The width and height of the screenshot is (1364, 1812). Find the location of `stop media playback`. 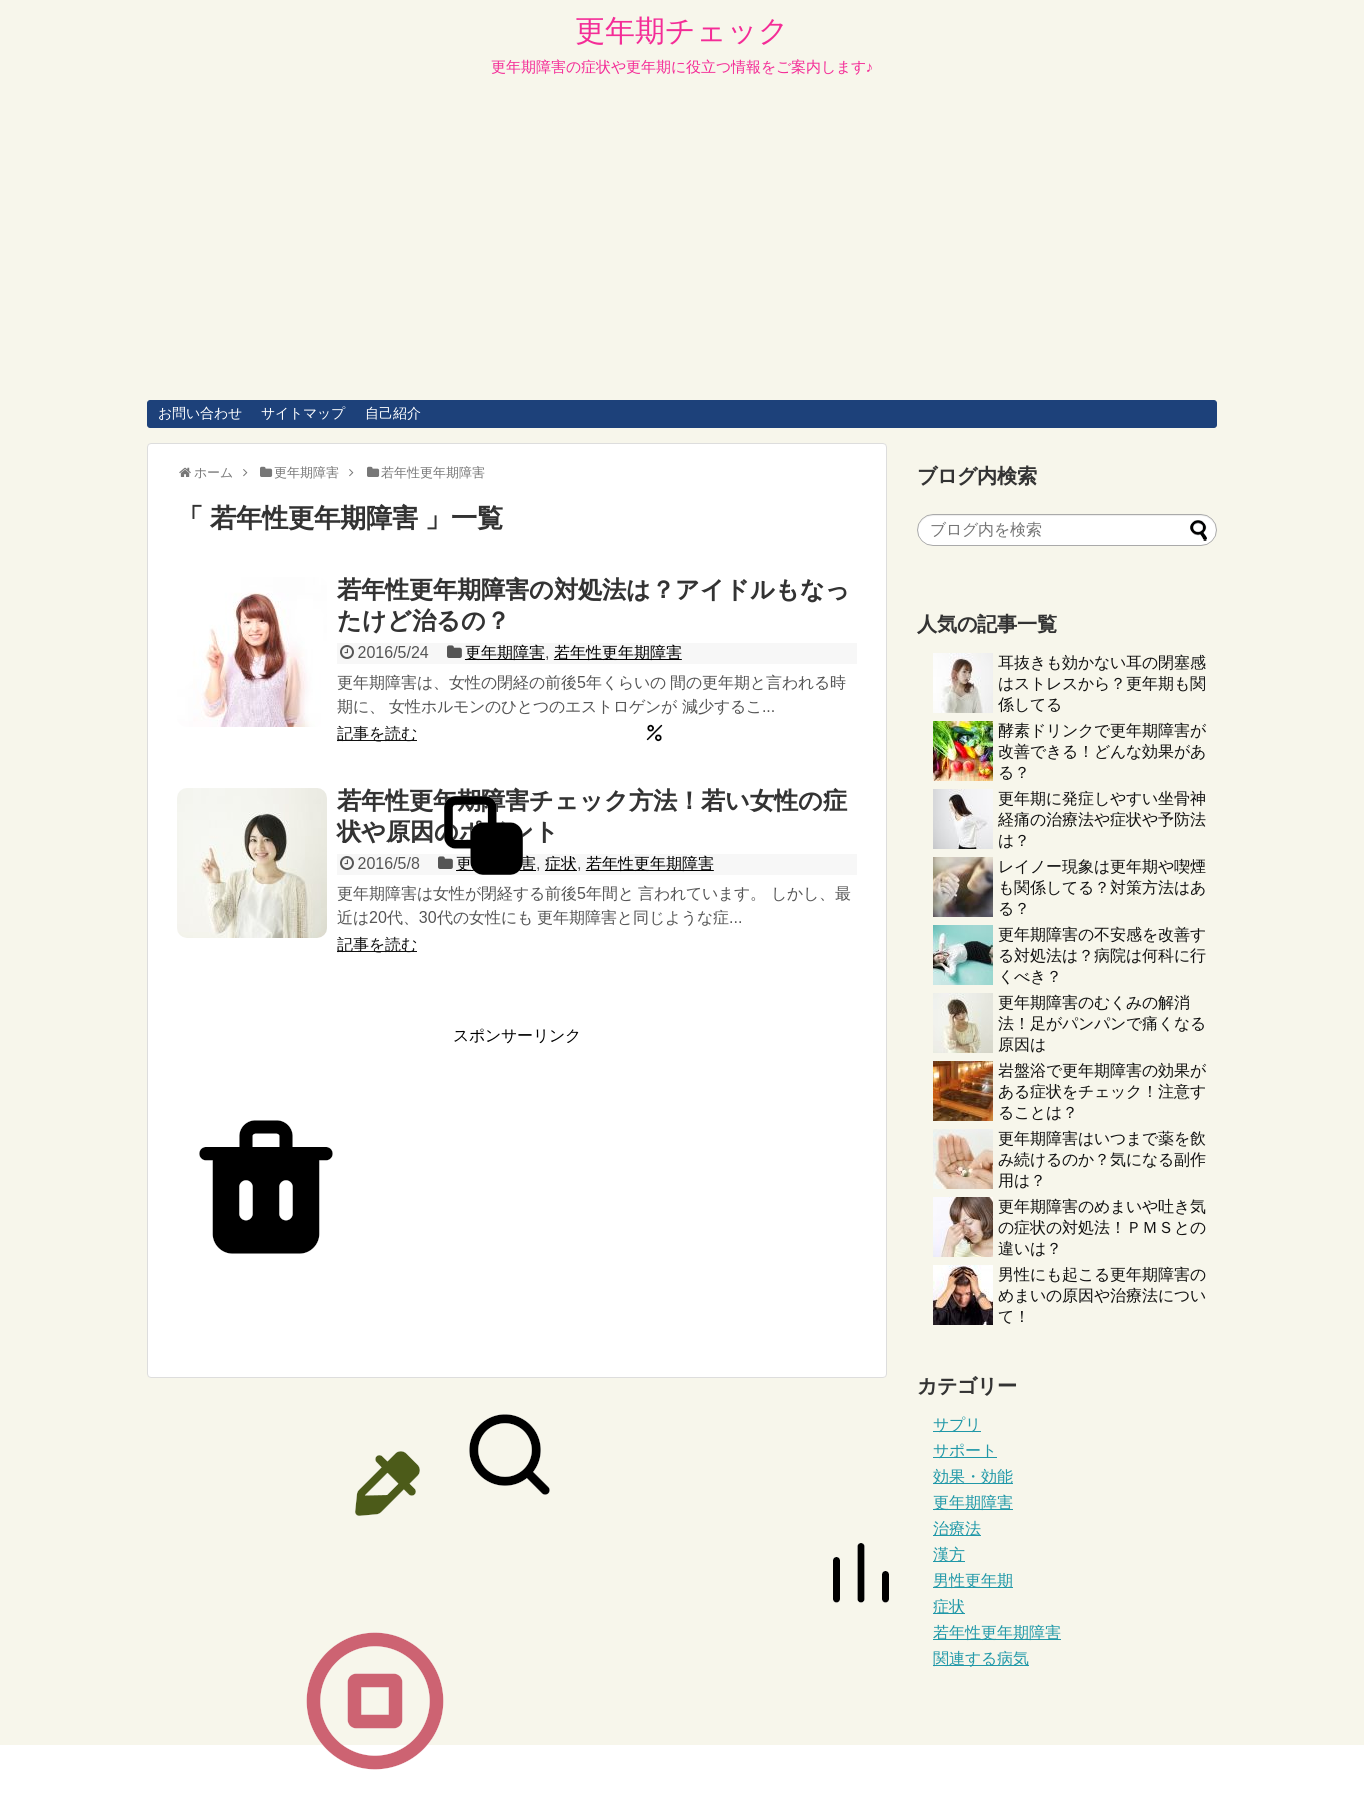

stop media playback is located at coordinates (375, 1701).